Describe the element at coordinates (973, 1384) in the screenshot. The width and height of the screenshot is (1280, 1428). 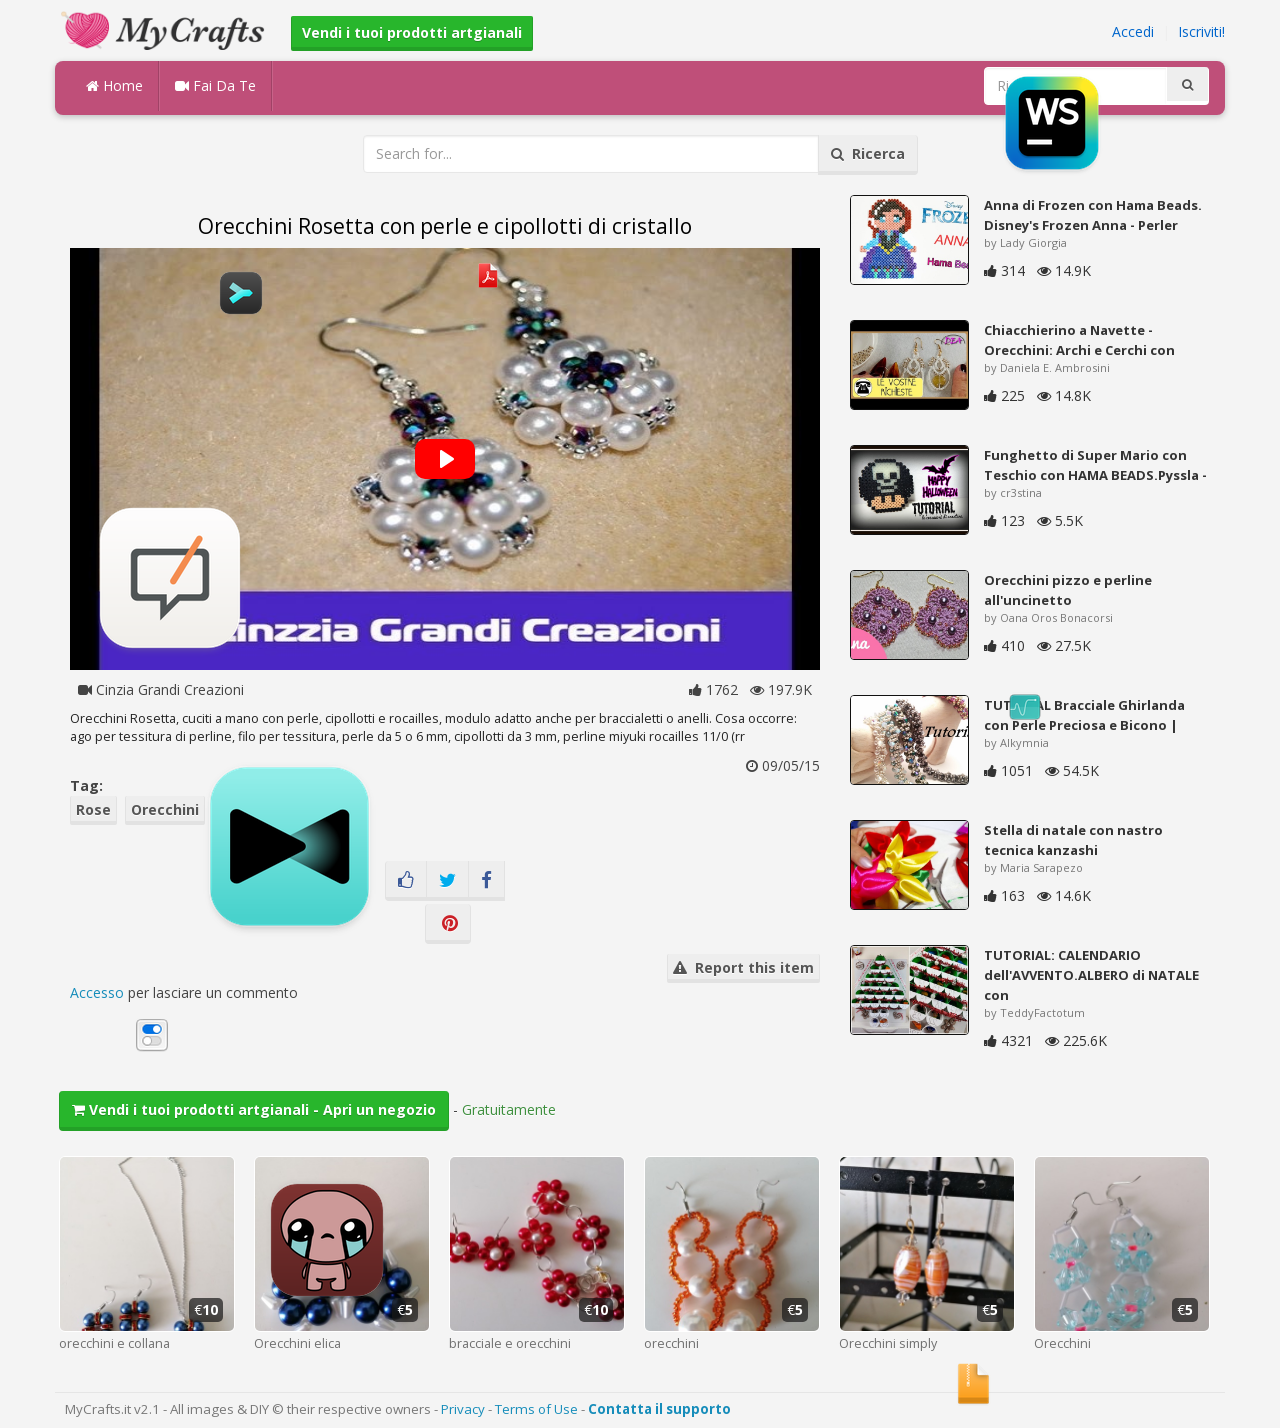
I see `a compressed package or archive file` at that location.